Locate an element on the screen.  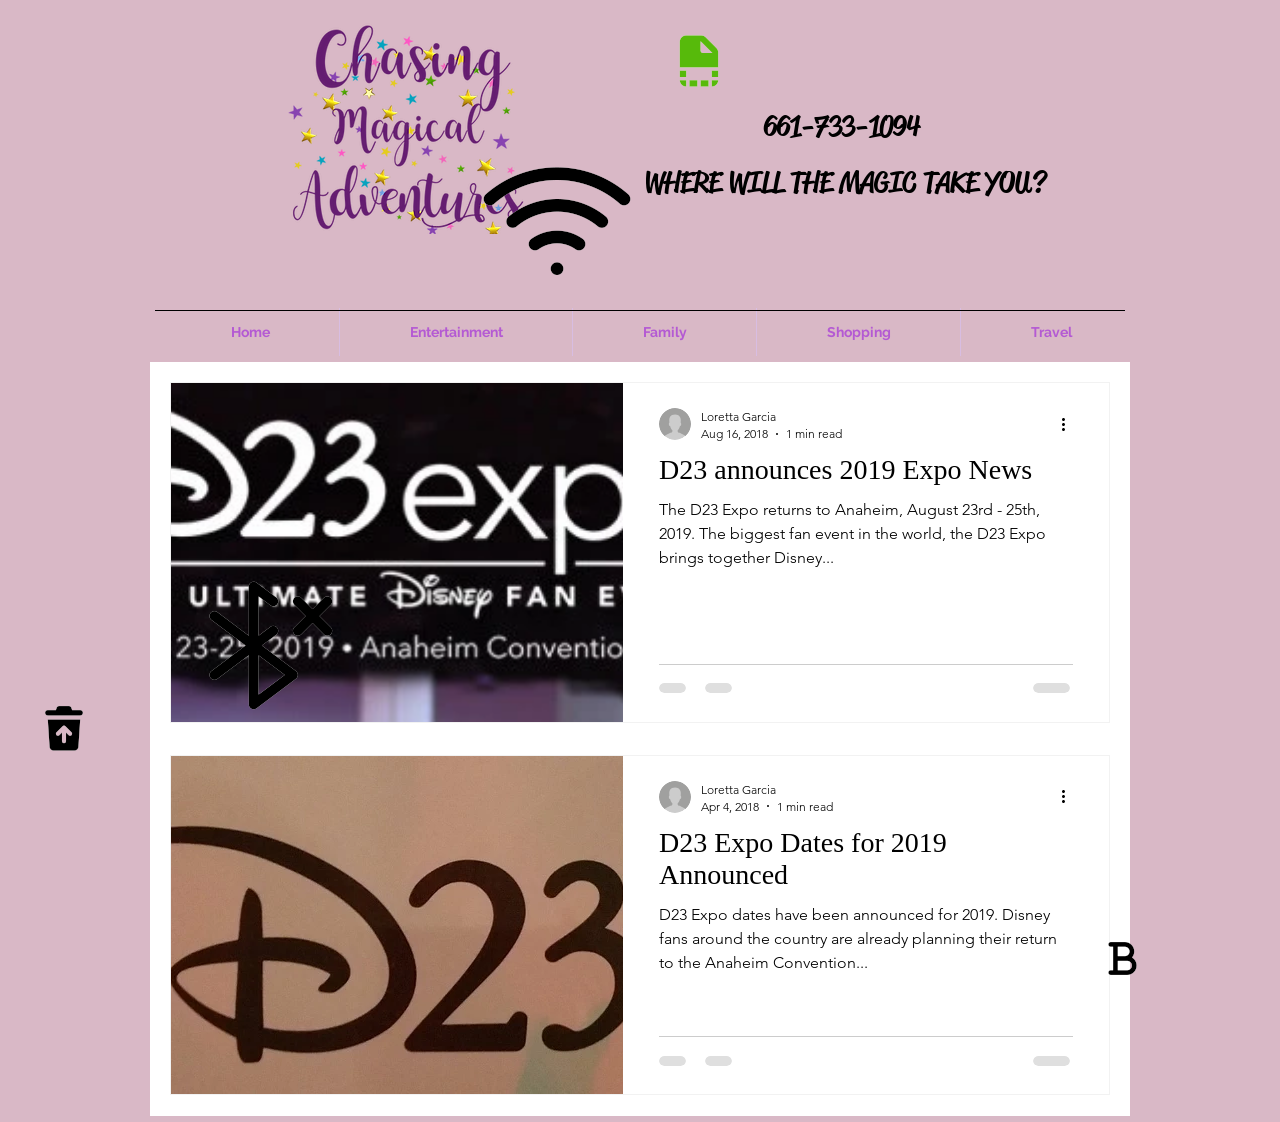
view wireless network connection status is located at coordinates (557, 218).